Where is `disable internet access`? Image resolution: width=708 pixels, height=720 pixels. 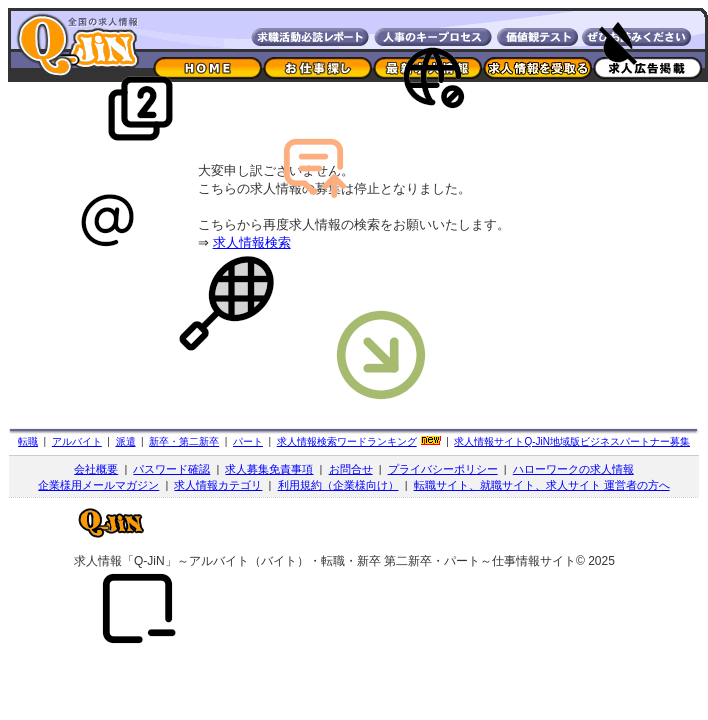
disable internet access is located at coordinates (432, 76).